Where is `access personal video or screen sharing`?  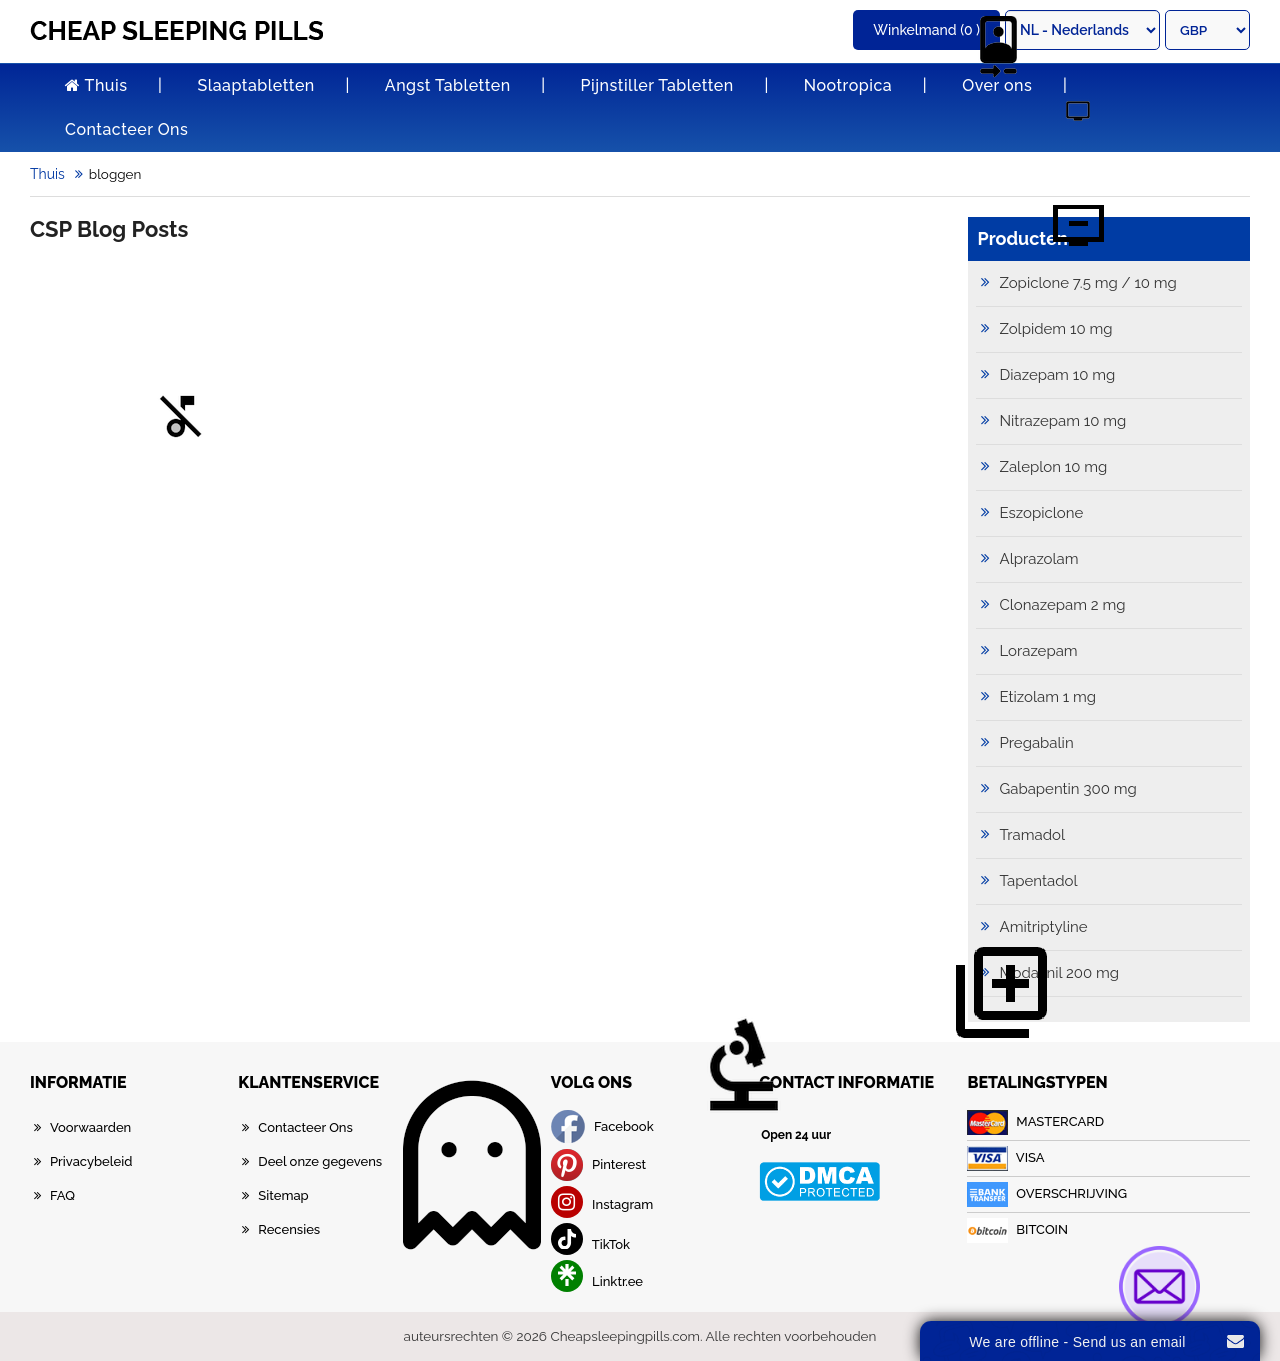 access personal video or screen sharing is located at coordinates (1078, 111).